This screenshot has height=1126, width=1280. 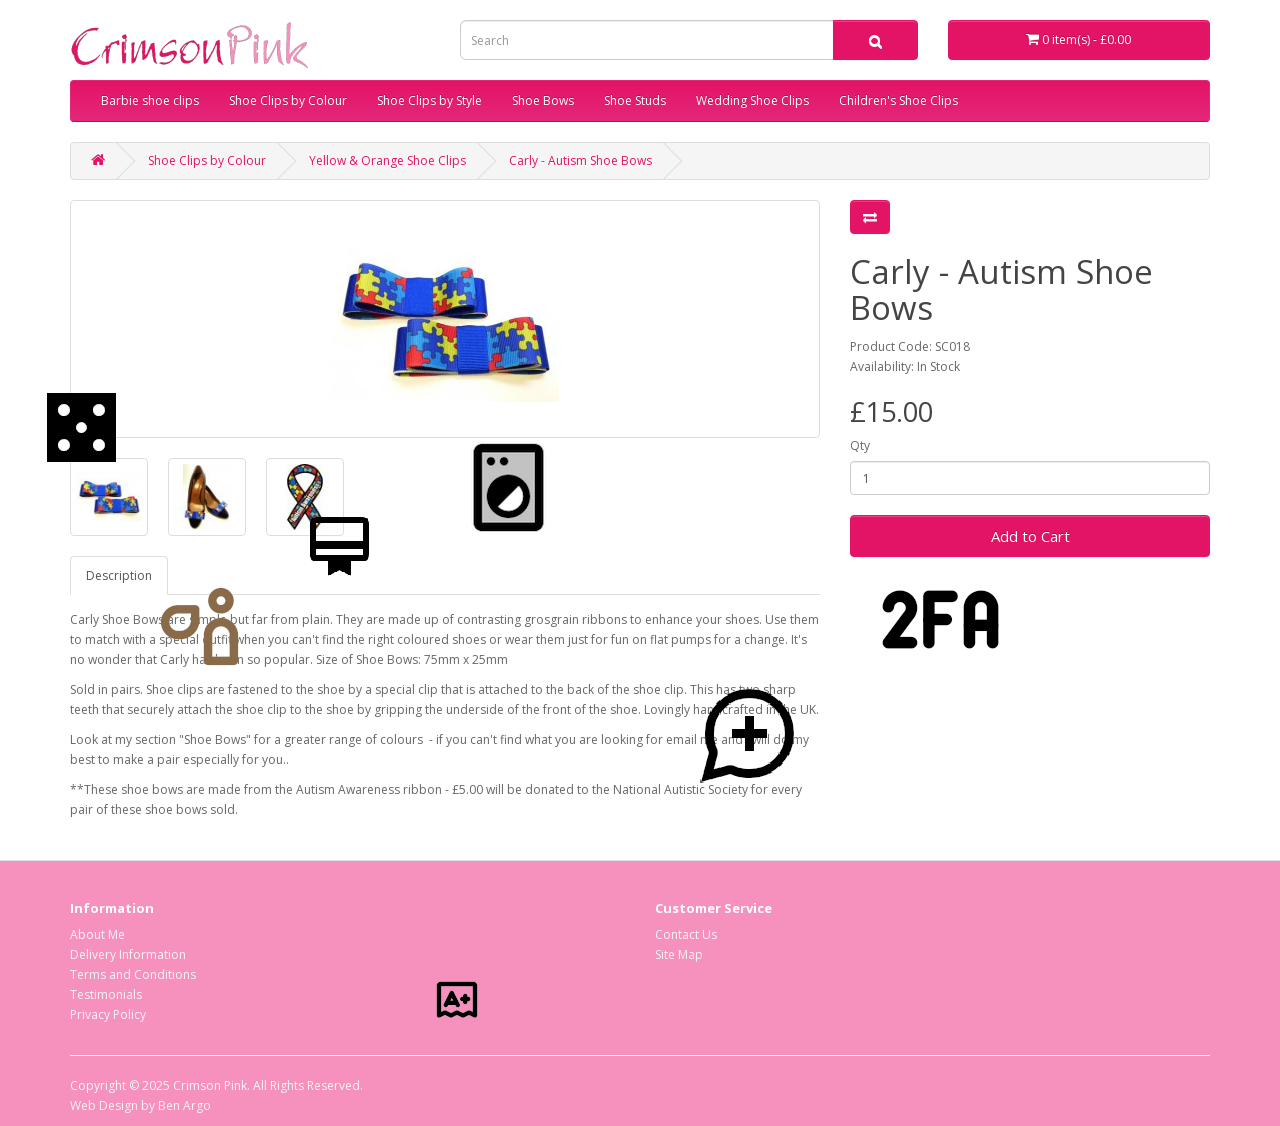 I want to click on visit spacehey social network profile, so click(x=199, y=626).